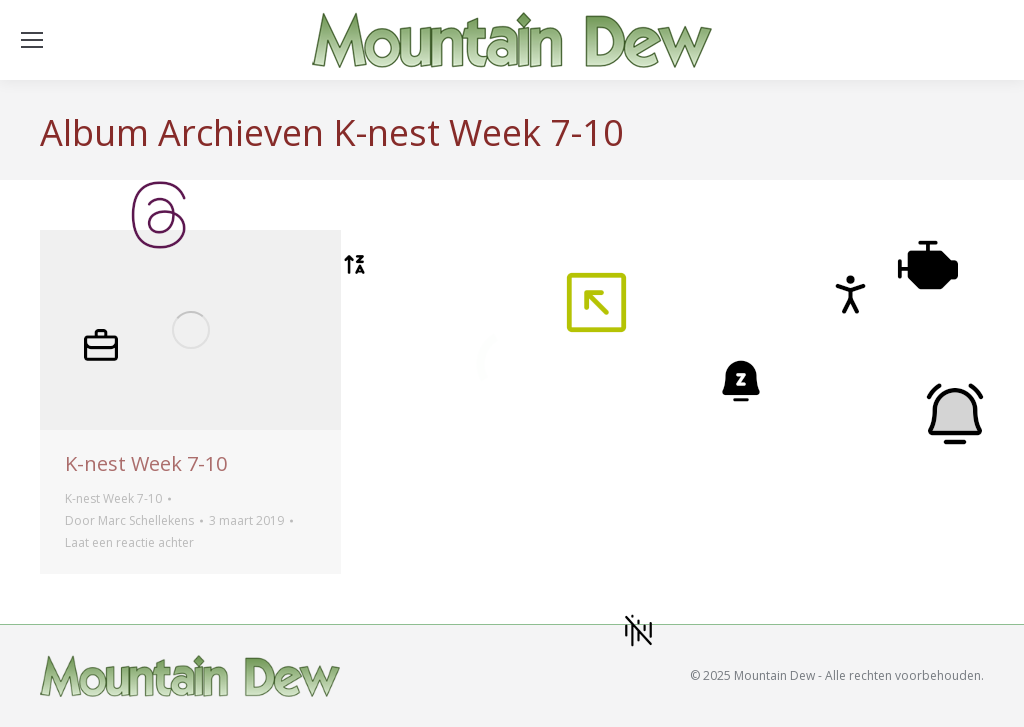 The image size is (1024, 727). I want to click on mute or disable audio input, so click(638, 630).